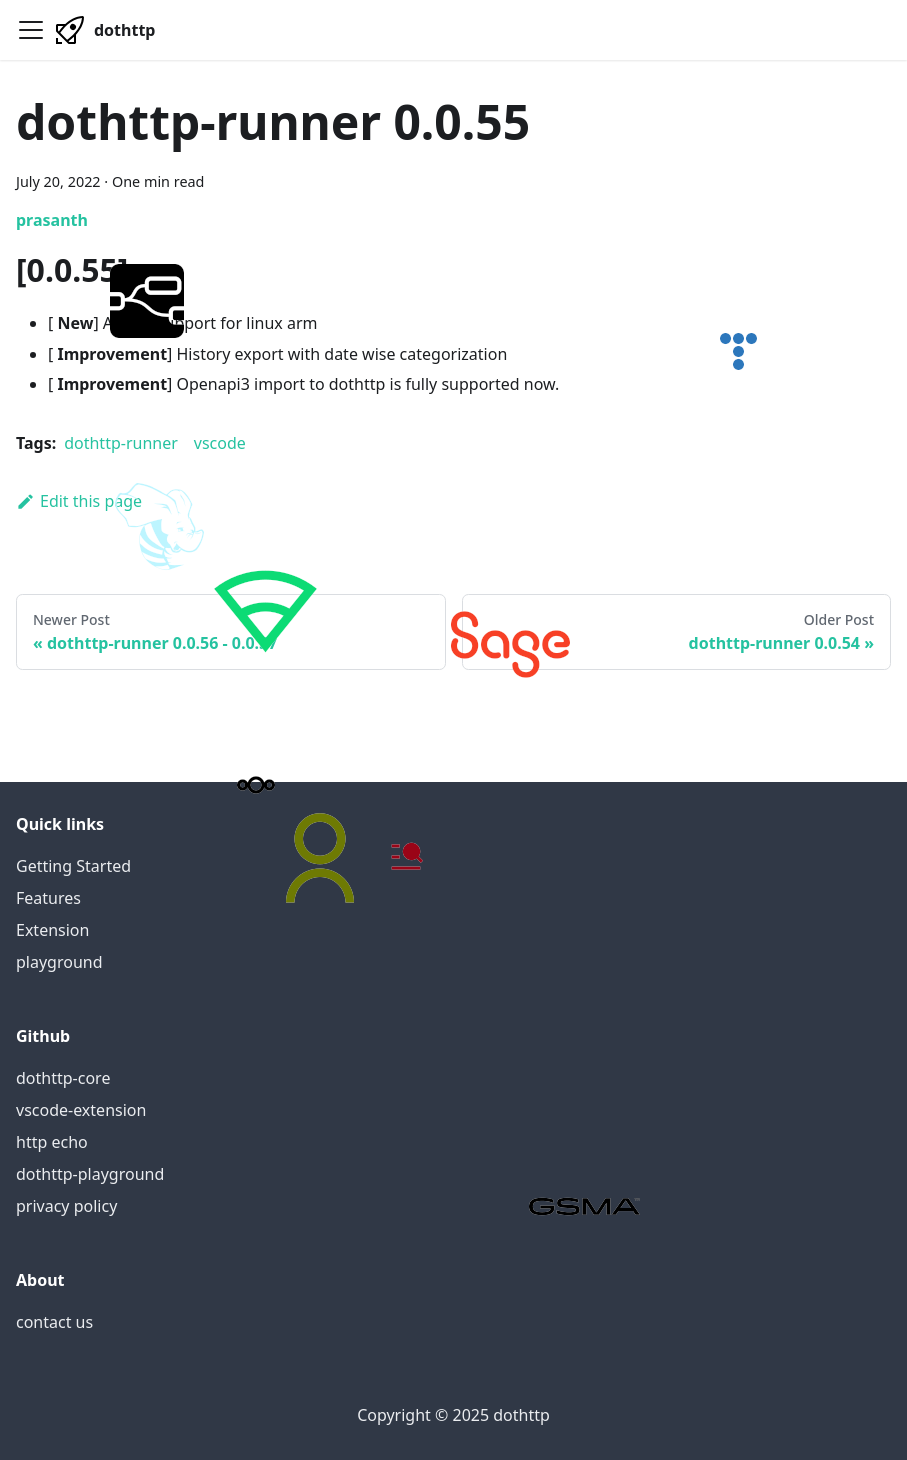 The image size is (907, 1460). I want to click on indicates weak wifi signal strength, so click(265, 611).